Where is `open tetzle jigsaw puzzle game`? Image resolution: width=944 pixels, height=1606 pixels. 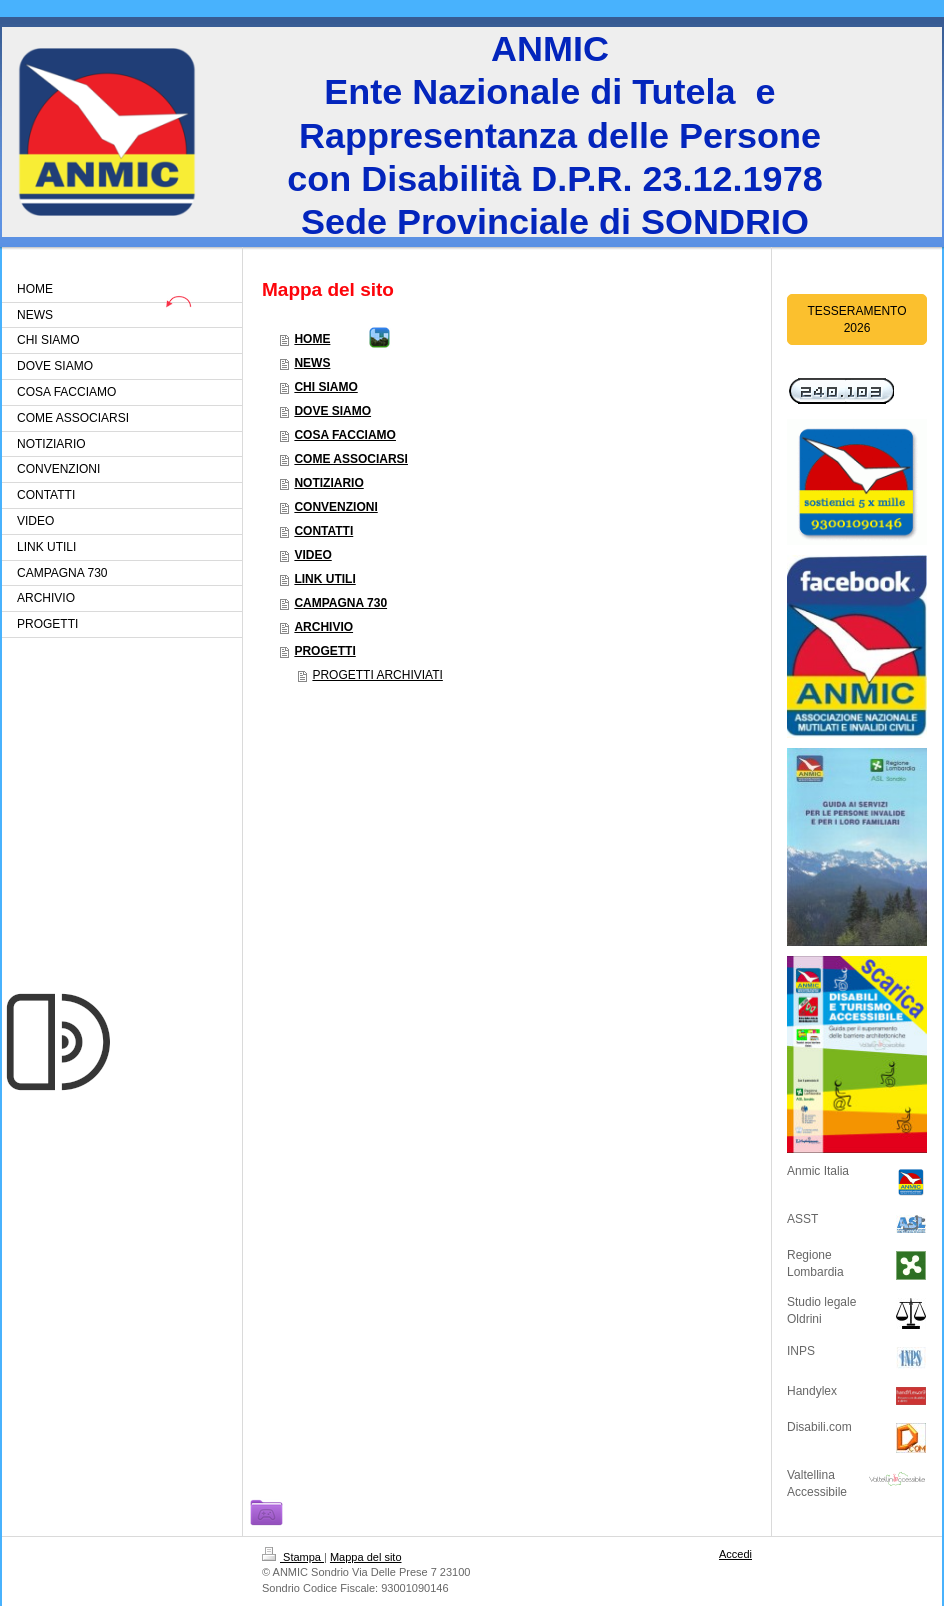
open tetzle jigsaw puzzle game is located at coordinates (379, 337).